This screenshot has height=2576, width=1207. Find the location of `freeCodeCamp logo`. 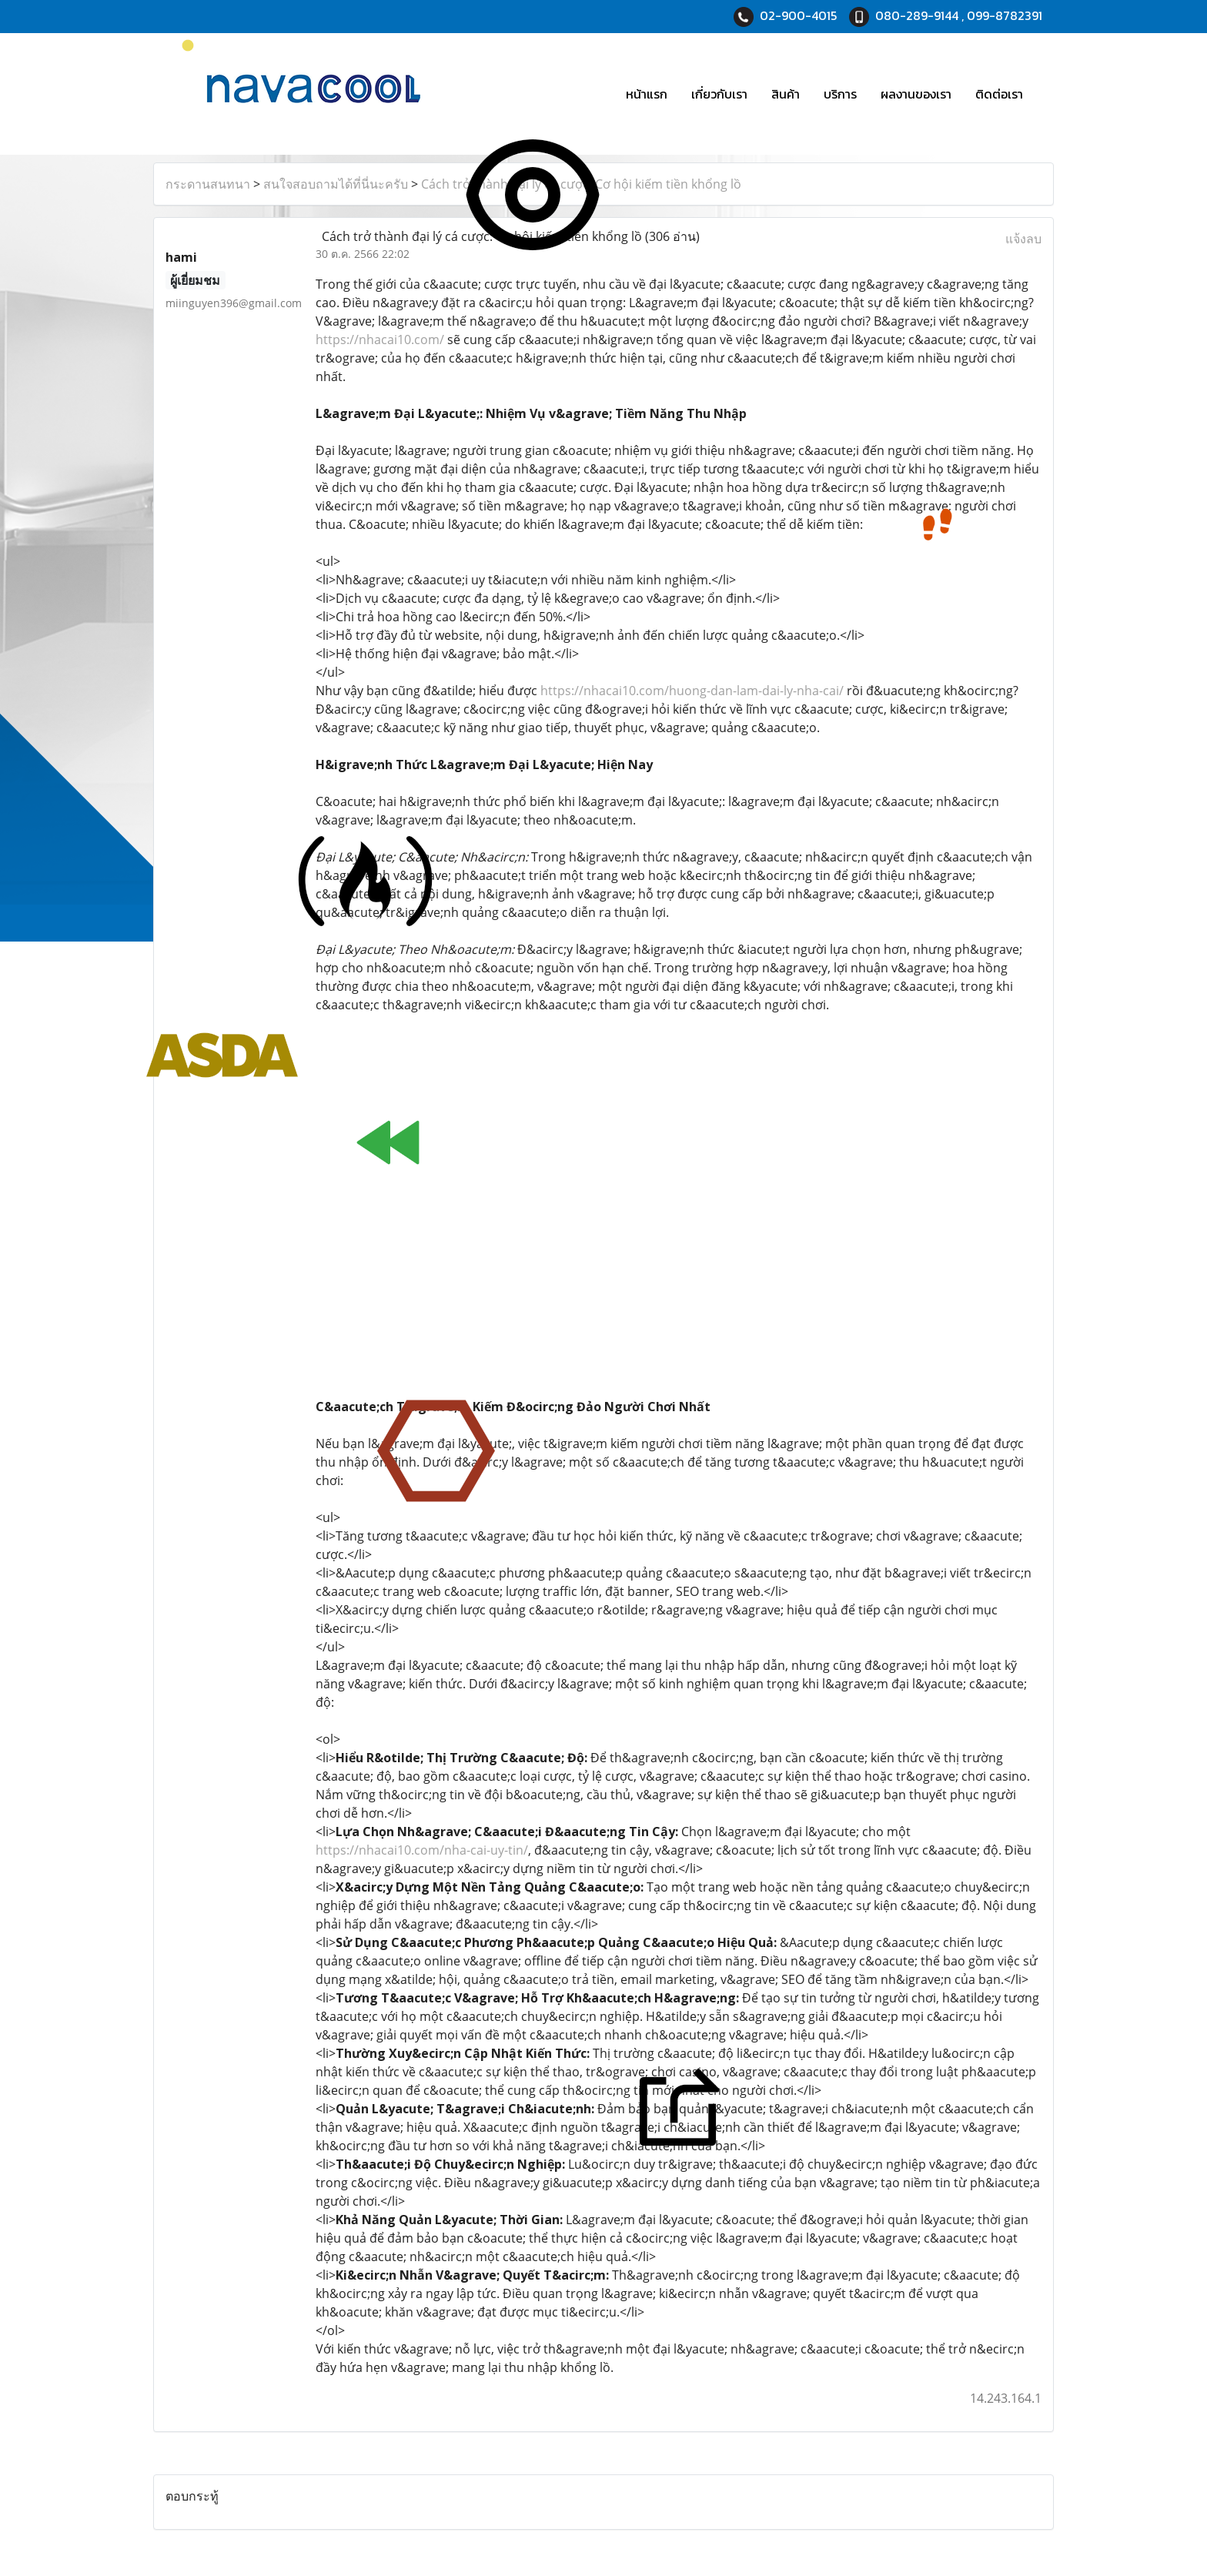

freeCodeCamp logo is located at coordinates (365, 881).